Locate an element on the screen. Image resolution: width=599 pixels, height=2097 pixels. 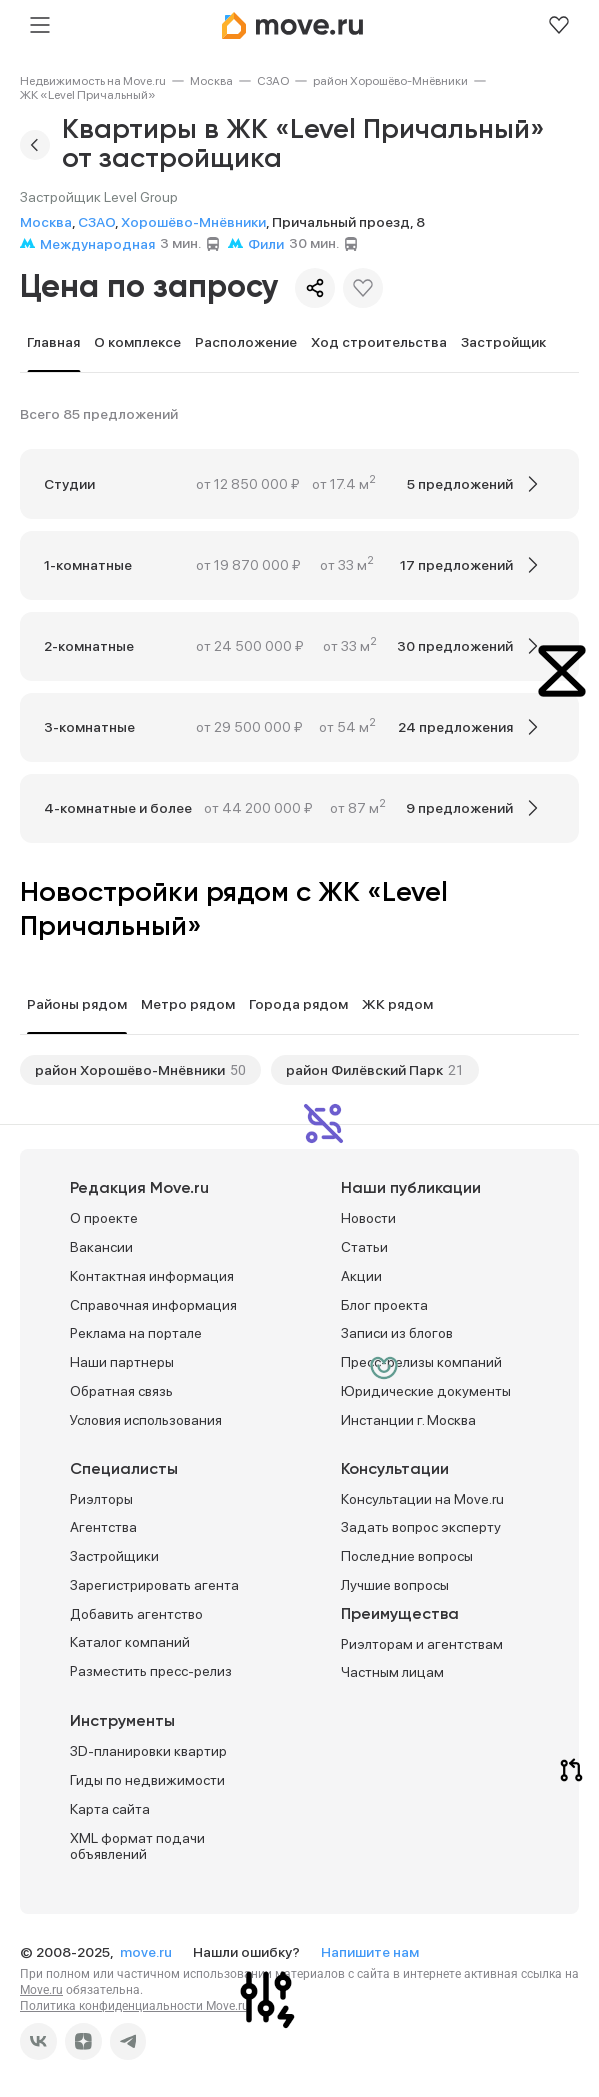
quick settings with power optimization is located at coordinates (266, 1997).